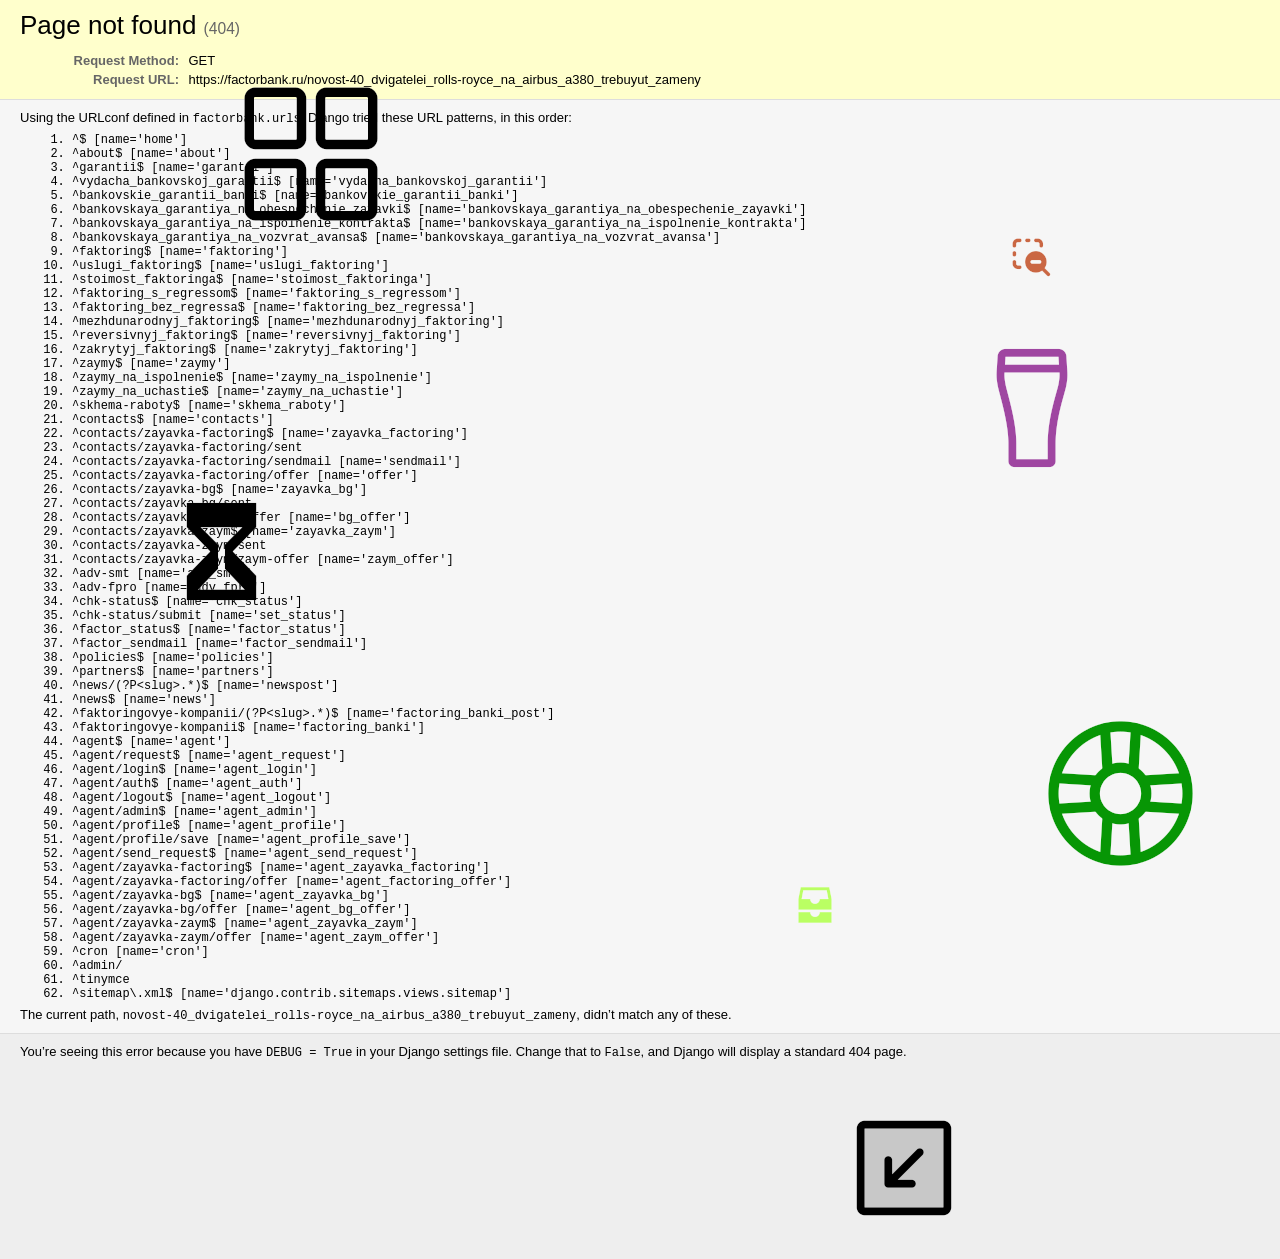 This screenshot has height=1259, width=1280. Describe the element at coordinates (221, 551) in the screenshot. I see `indicates a process is in progress or loading` at that location.